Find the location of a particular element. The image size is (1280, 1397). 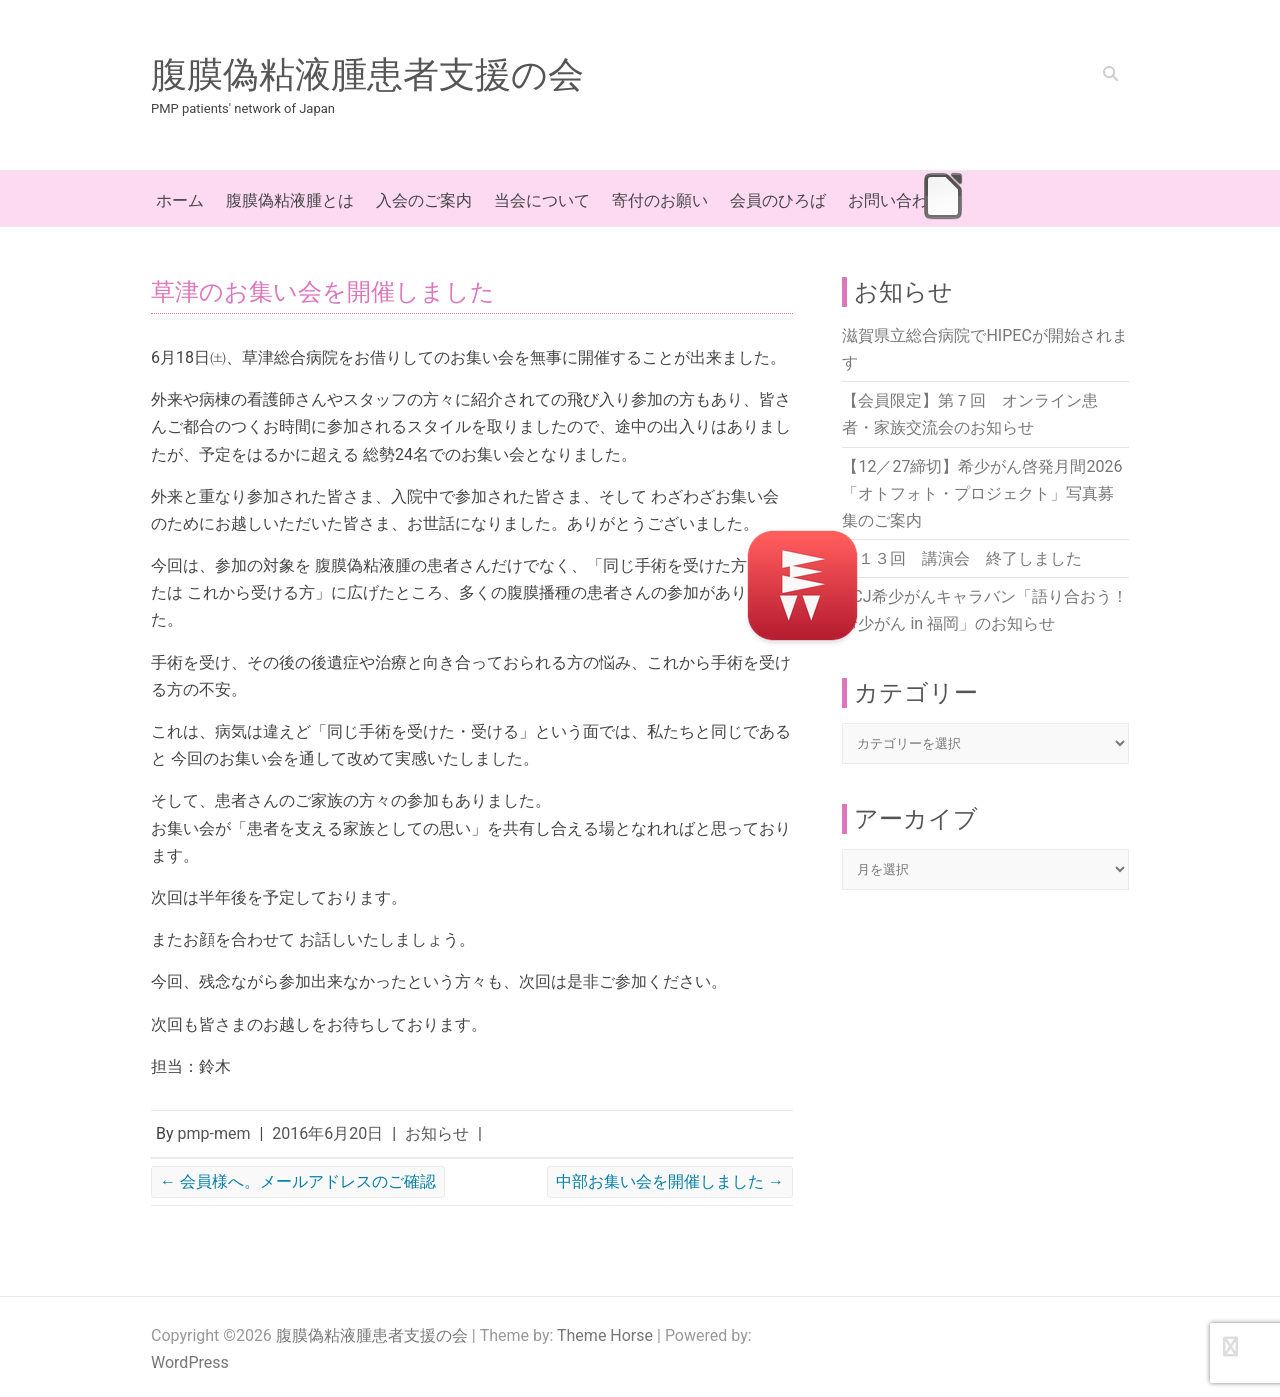

open libreoffice start center is located at coordinates (943, 196).